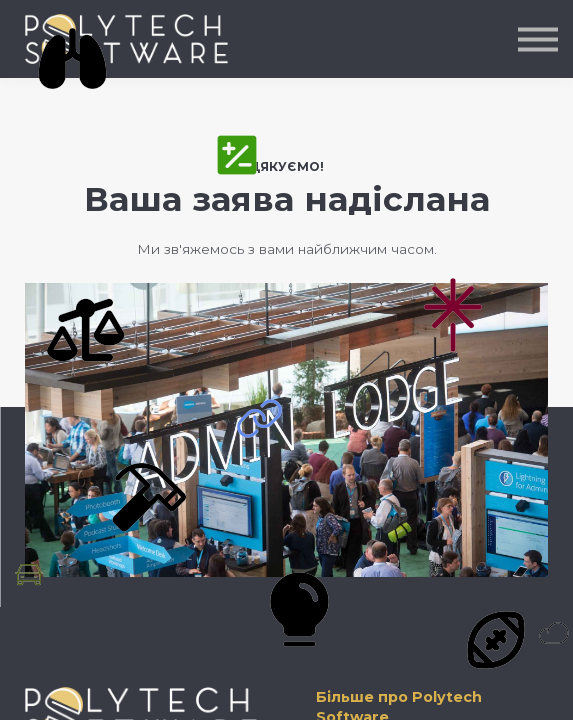 This screenshot has width=573, height=720. What do you see at coordinates (554, 633) in the screenshot?
I see `access cloud storage` at bounding box center [554, 633].